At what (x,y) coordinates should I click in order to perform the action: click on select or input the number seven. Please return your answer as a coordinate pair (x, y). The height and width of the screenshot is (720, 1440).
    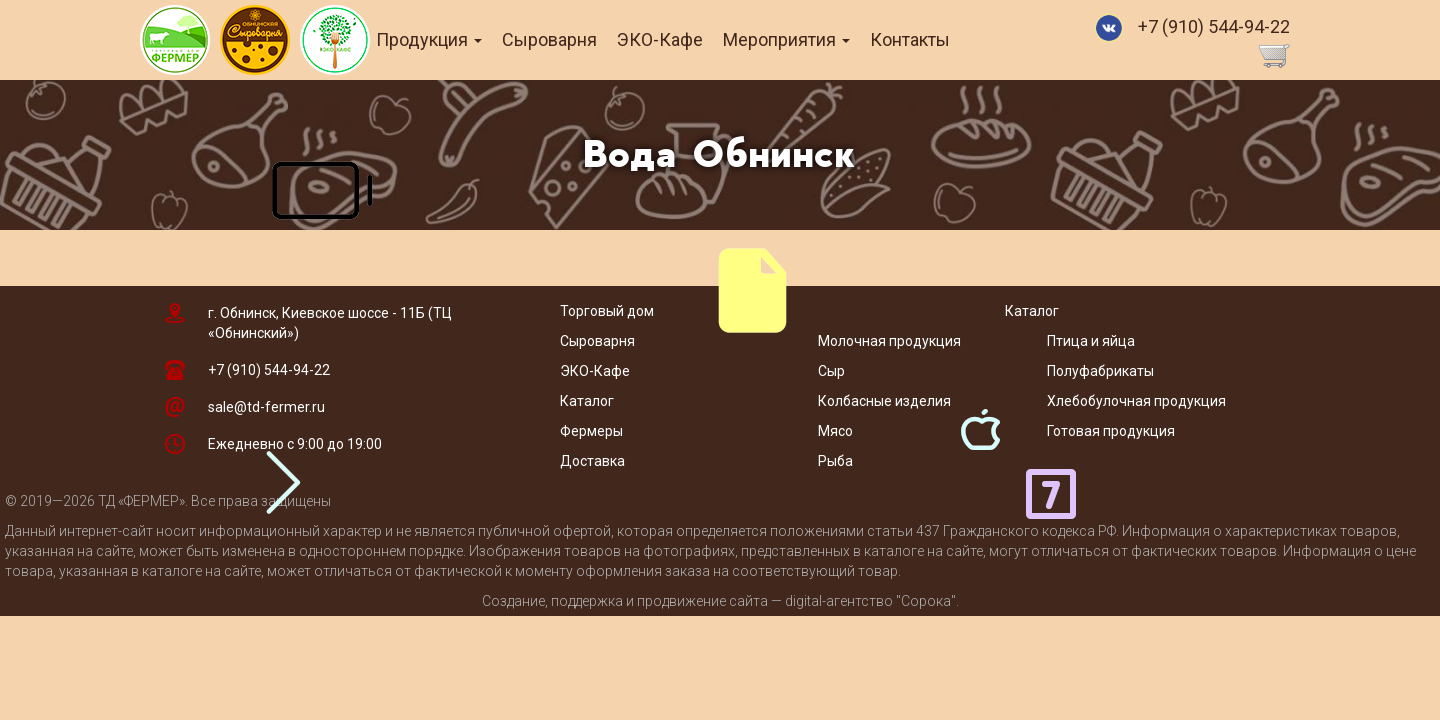
    Looking at the image, I should click on (1051, 494).